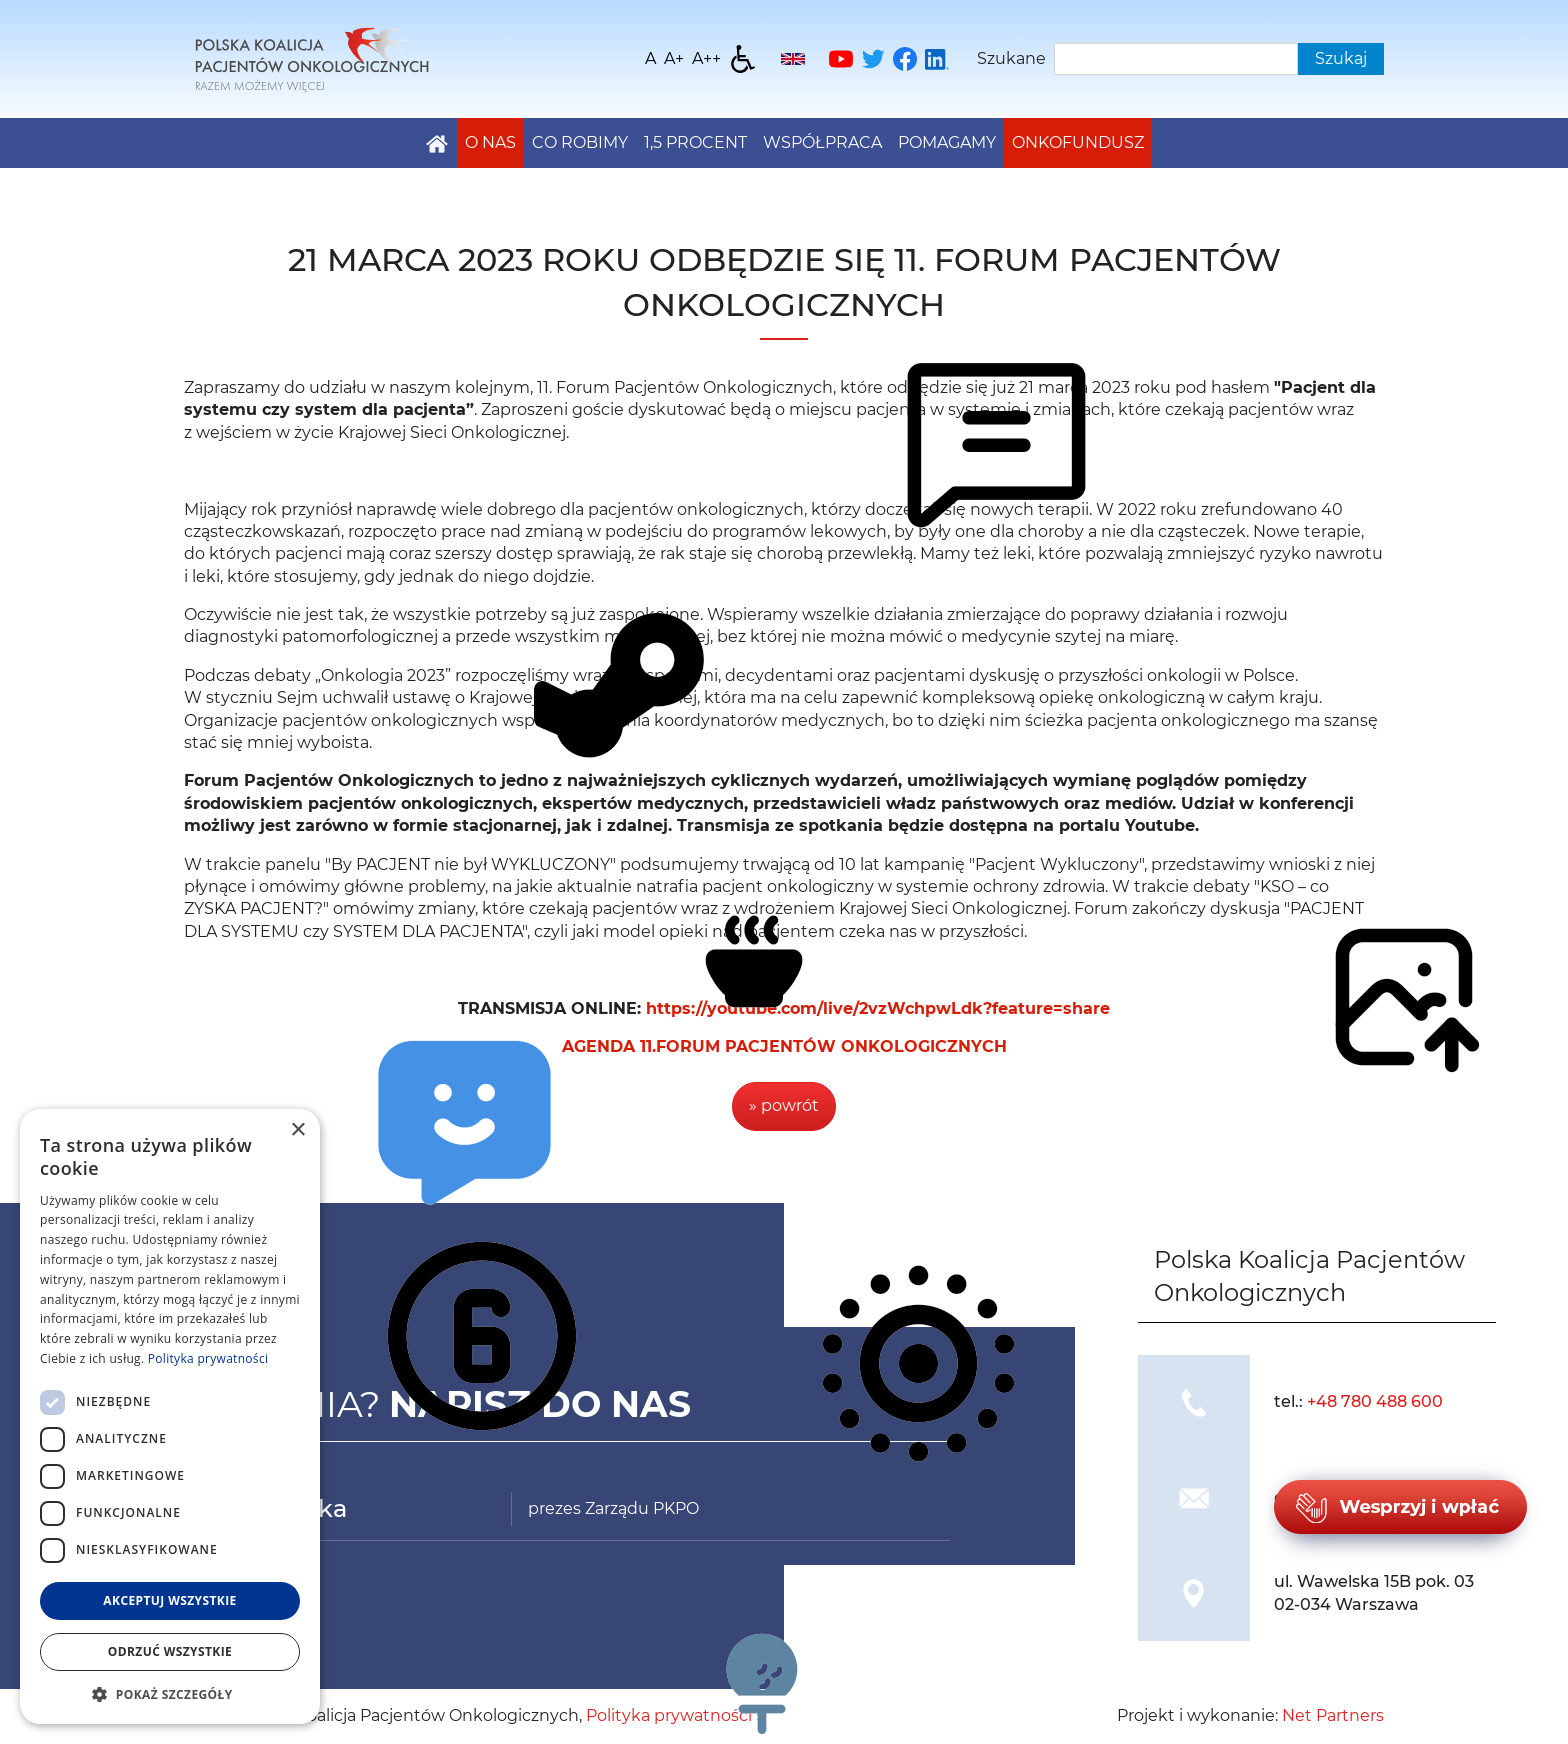 The height and width of the screenshot is (1744, 1568). What do you see at coordinates (619, 681) in the screenshot?
I see `open Steam gaming platform` at bounding box center [619, 681].